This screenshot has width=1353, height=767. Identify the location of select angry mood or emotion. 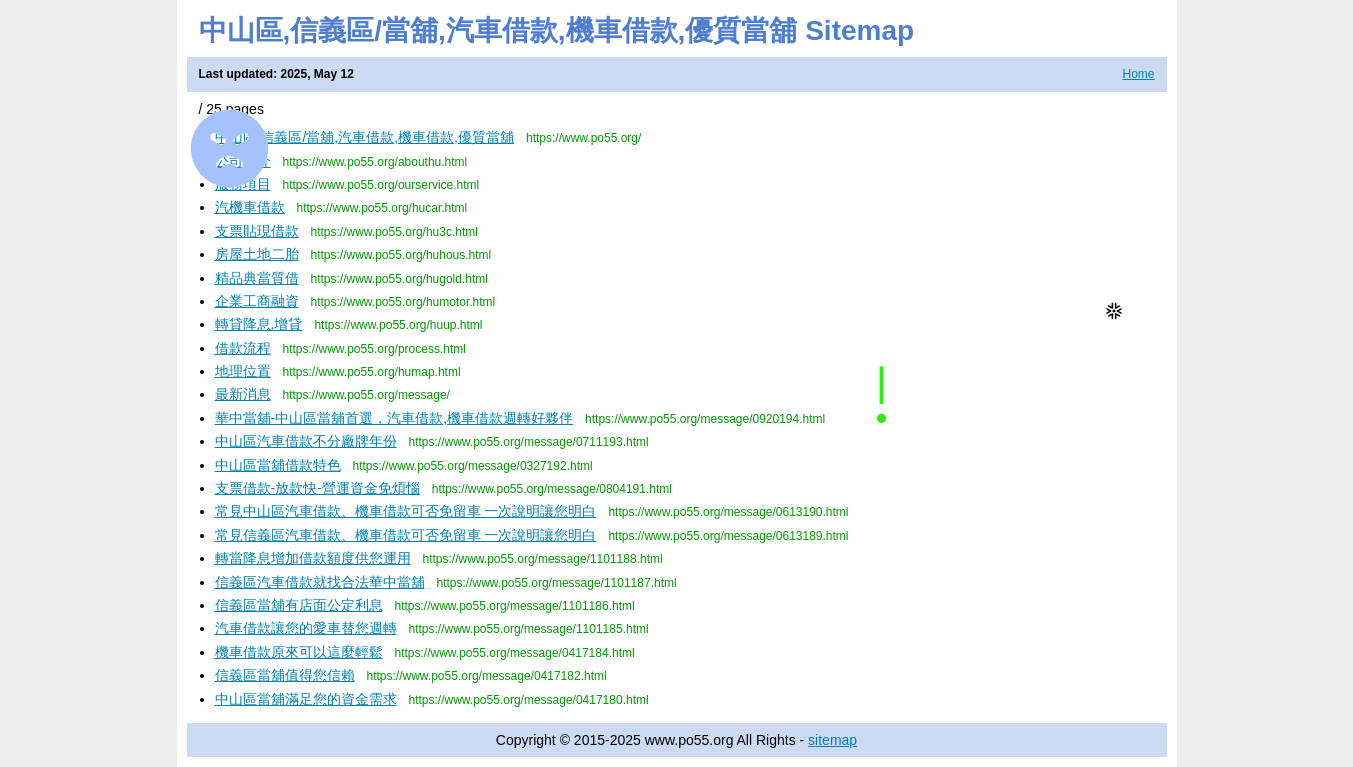
(229, 148).